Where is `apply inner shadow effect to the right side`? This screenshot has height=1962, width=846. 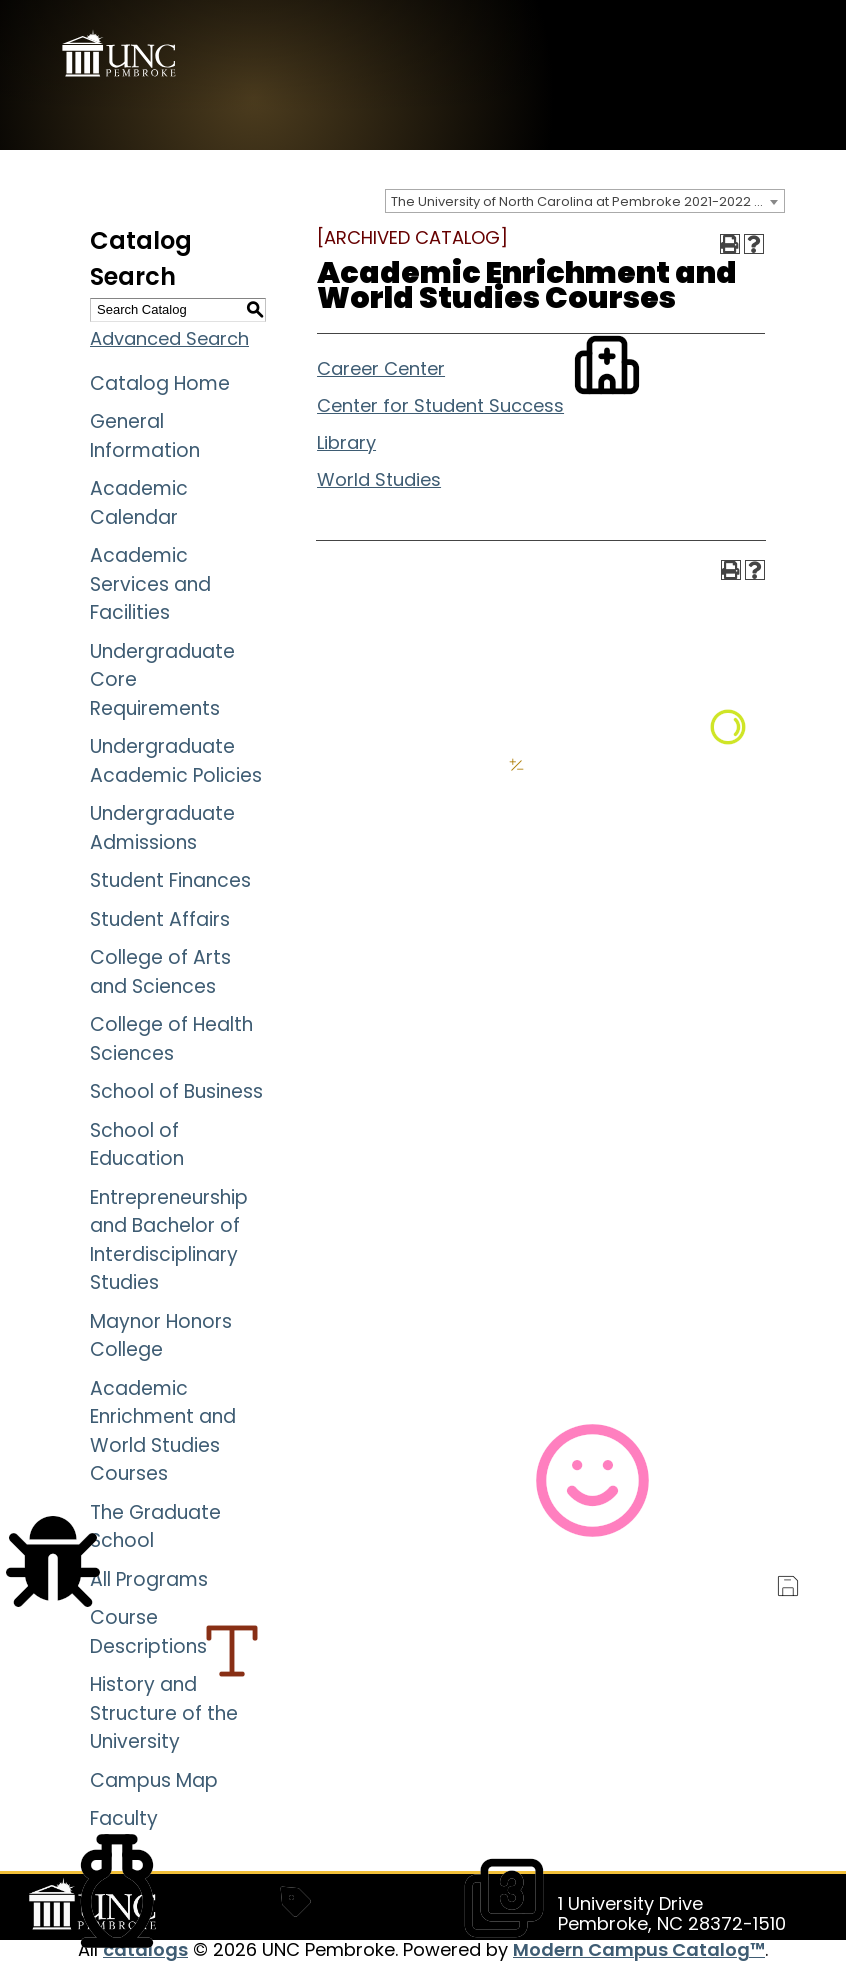
apply inner shadow effect to the right side is located at coordinates (728, 727).